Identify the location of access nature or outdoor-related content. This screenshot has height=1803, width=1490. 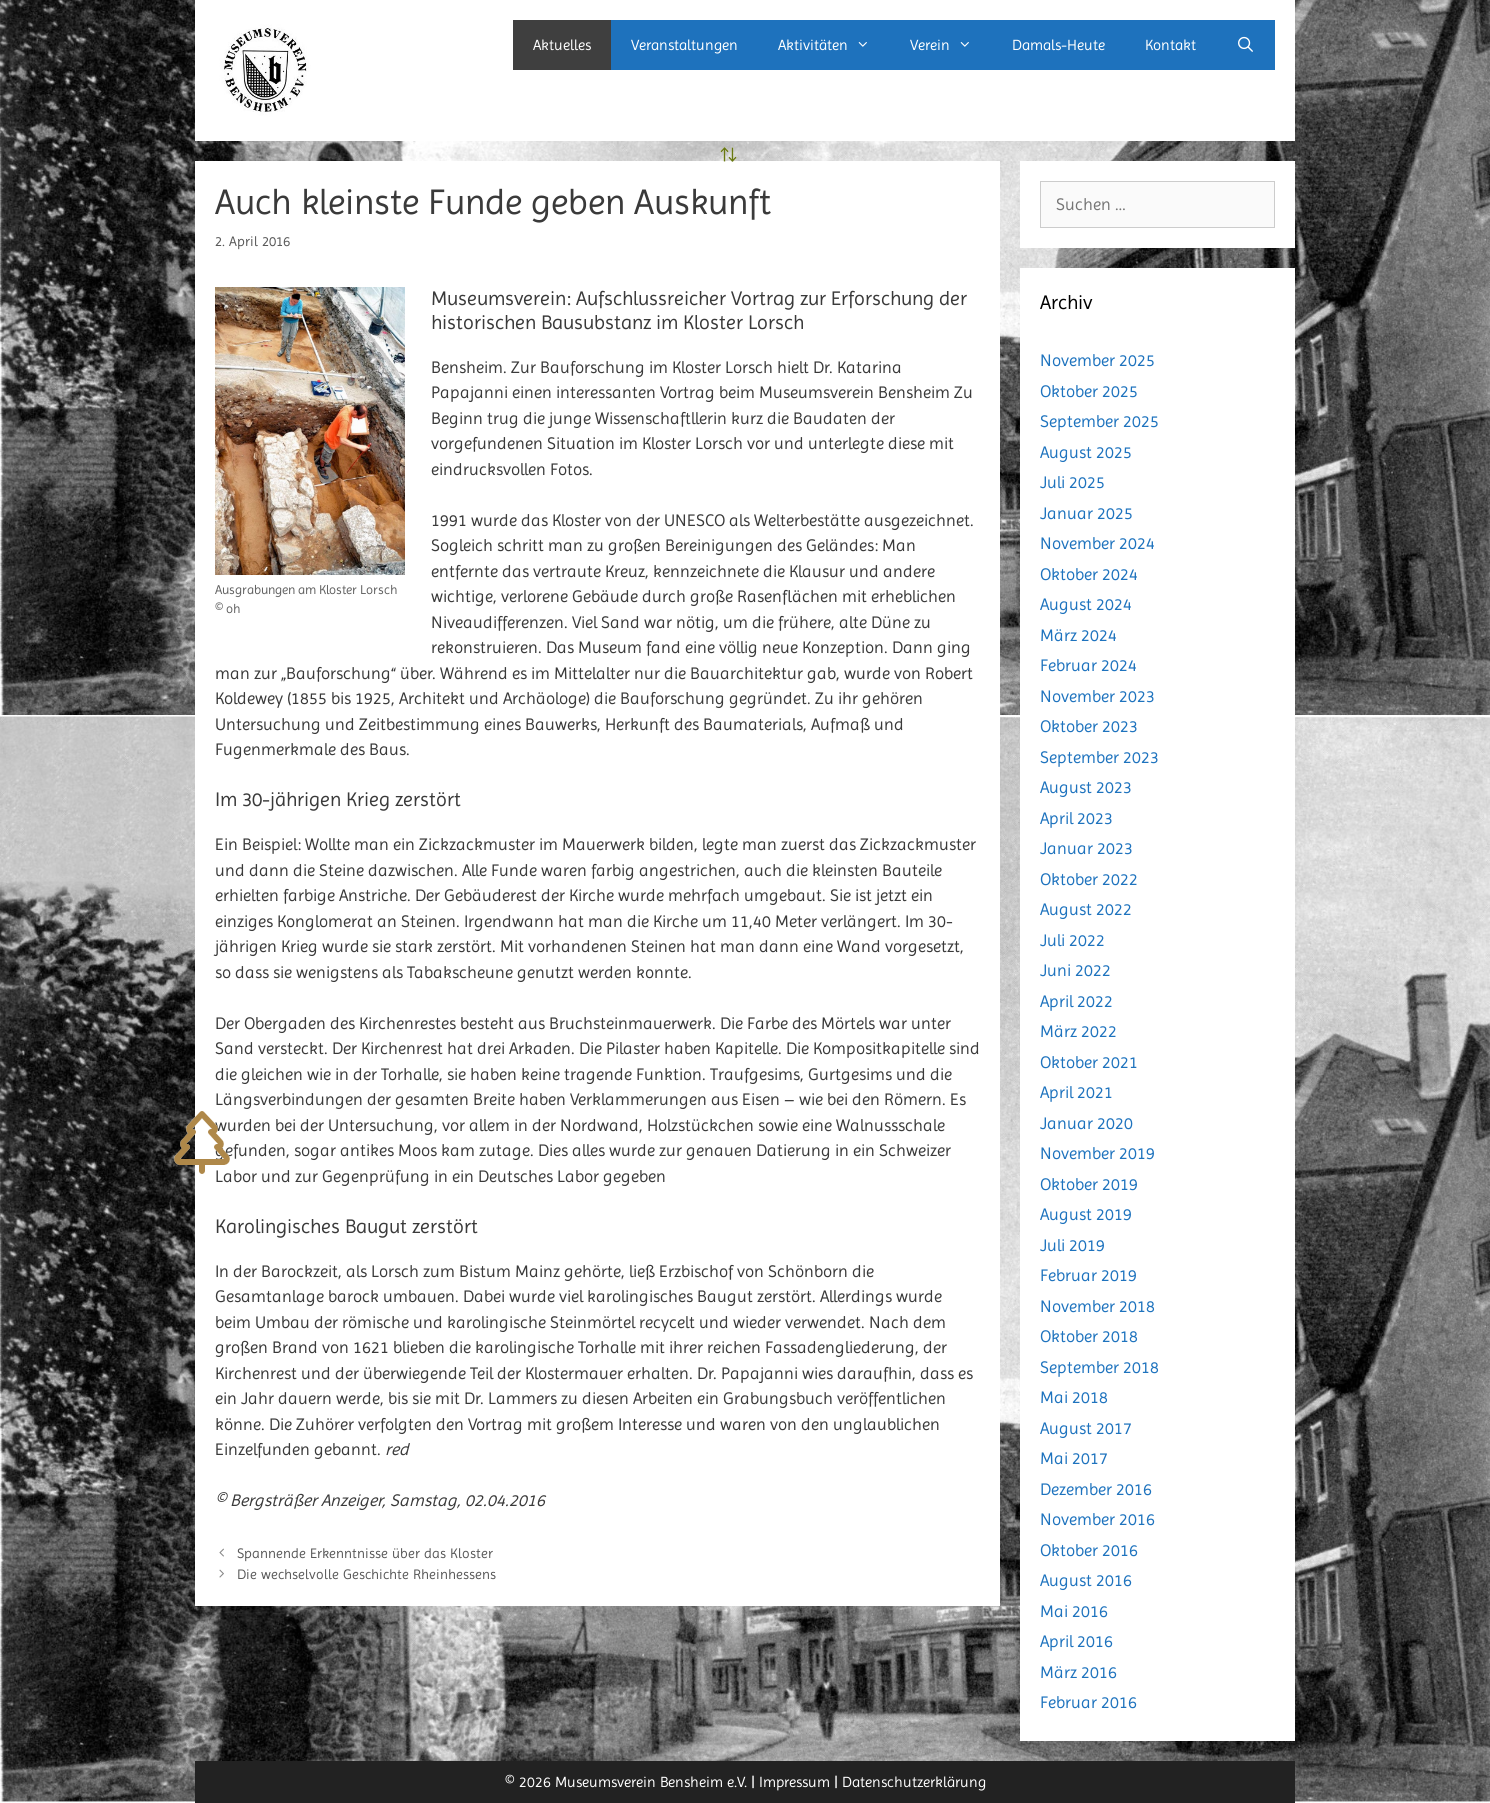
(202, 1141).